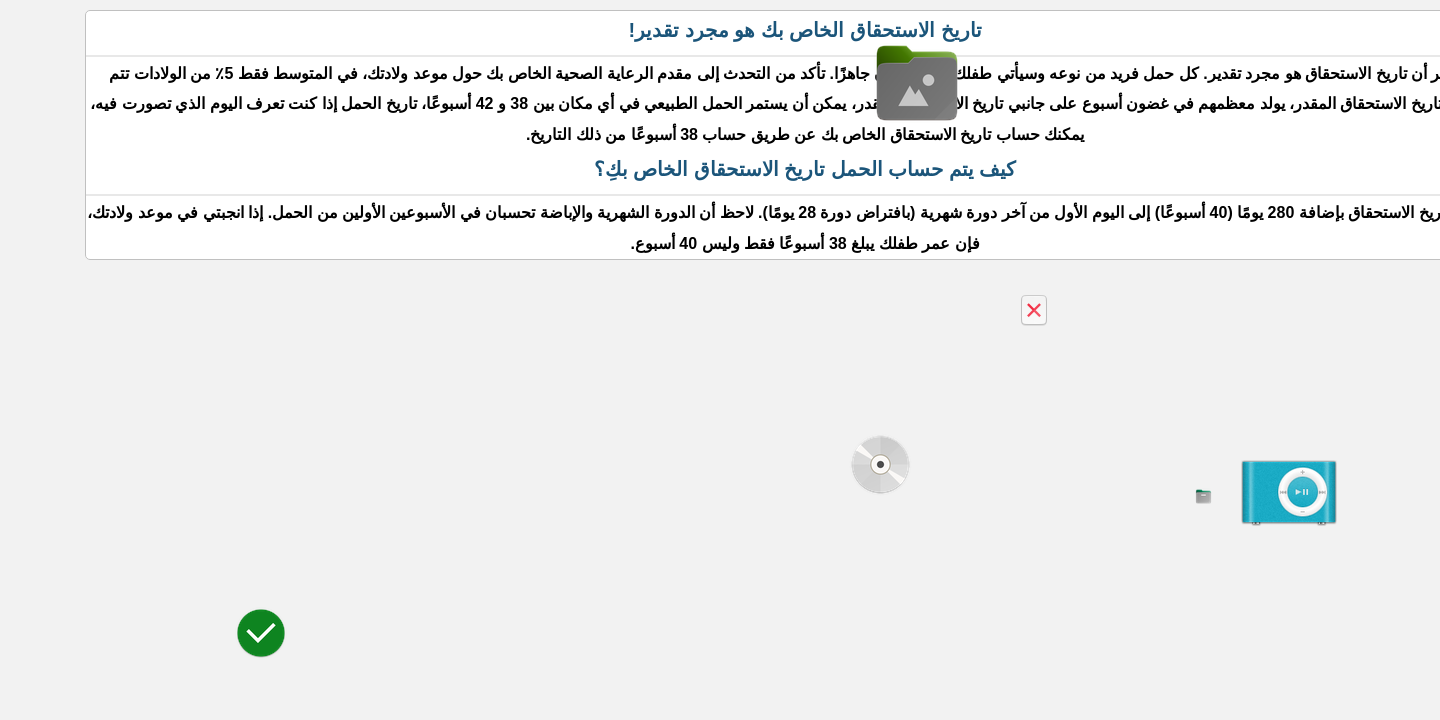 The height and width of the screenshot is (720, 1440). Describe the element at coordinates (261, 633) in the screenshot. I see `dropbox file is synced and up to date` at that location.